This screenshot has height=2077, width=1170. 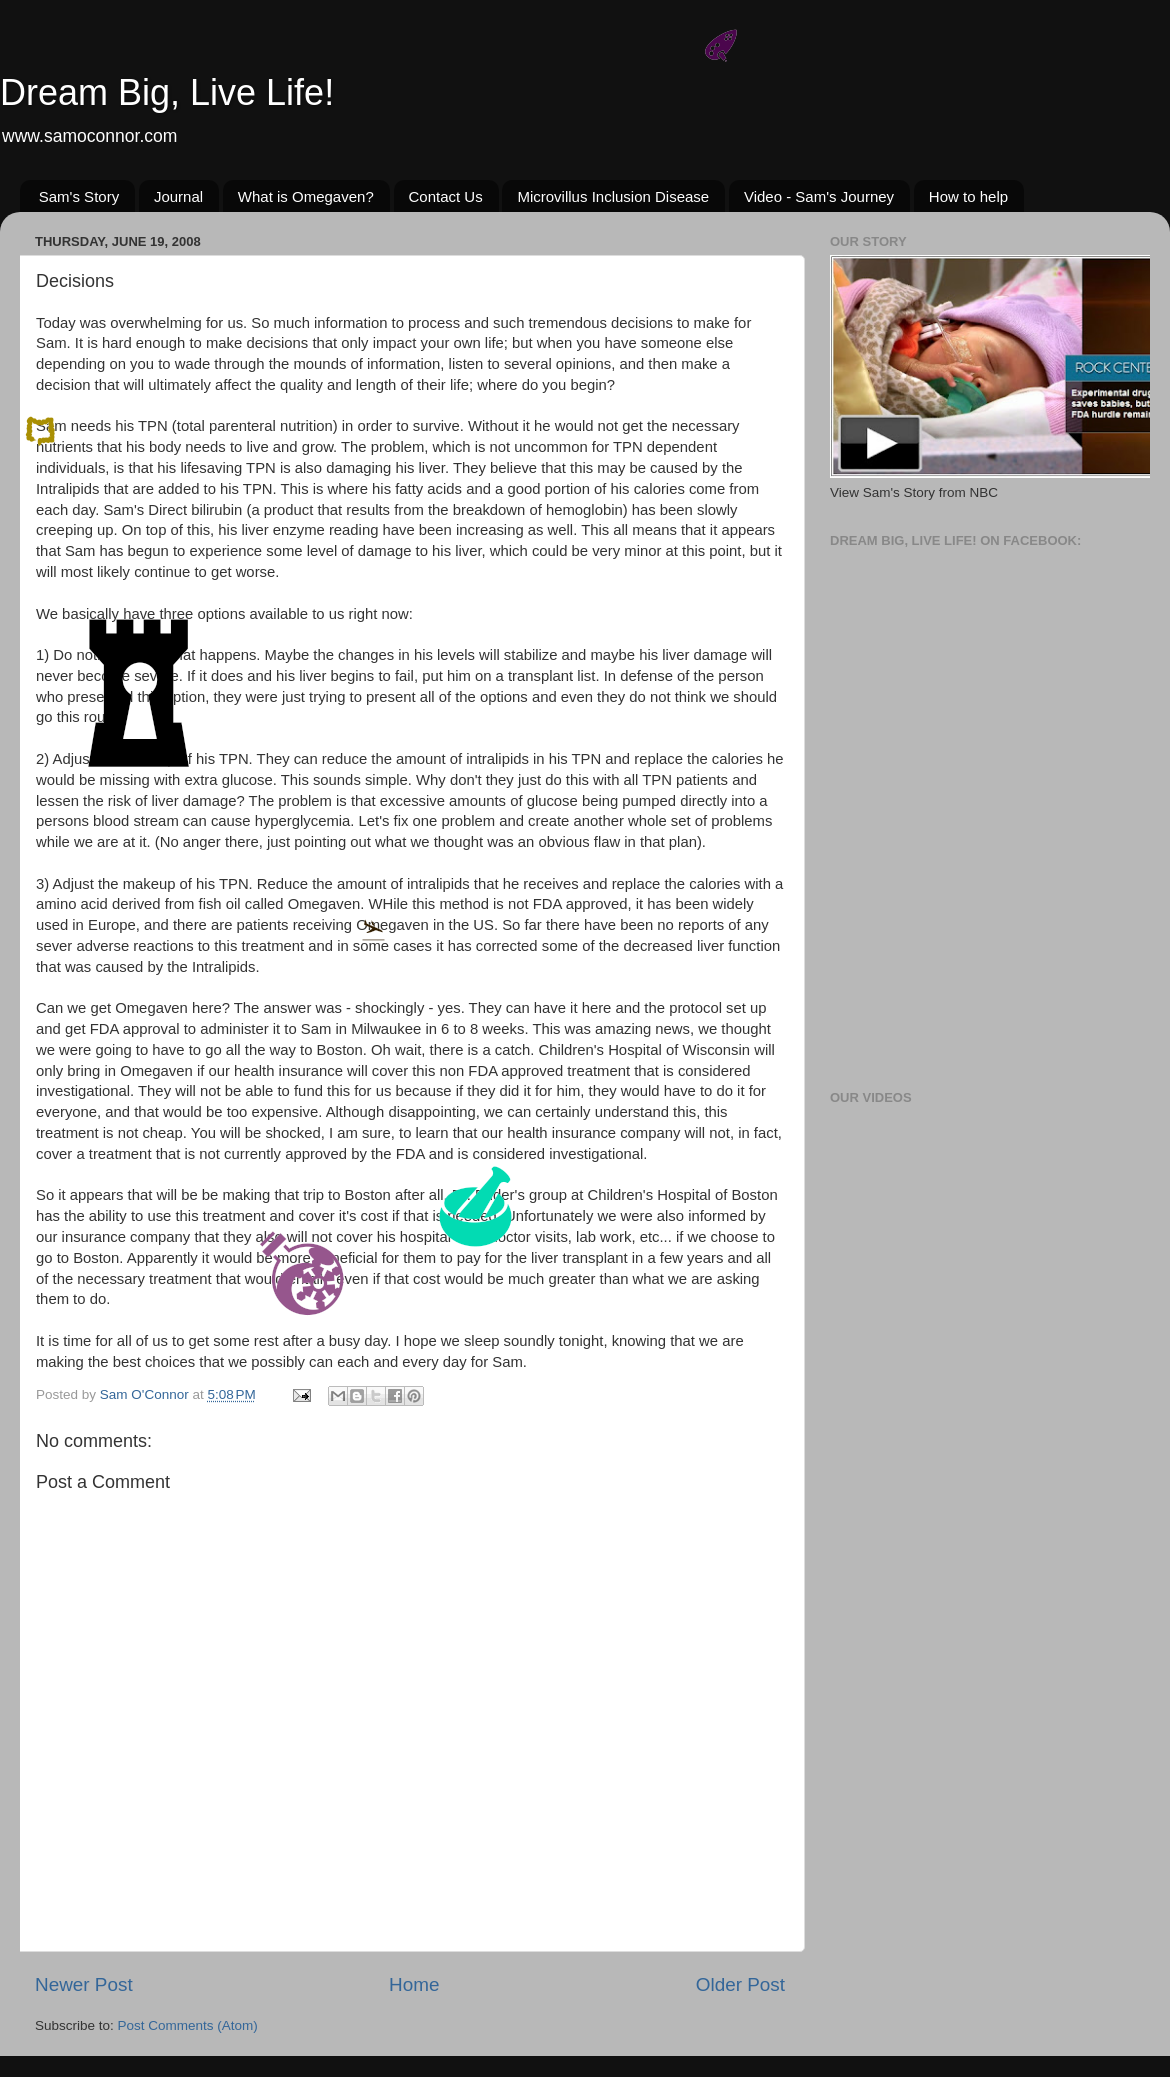 I want to click on indicates incoming flight arrival, so click(x=373, y=930).